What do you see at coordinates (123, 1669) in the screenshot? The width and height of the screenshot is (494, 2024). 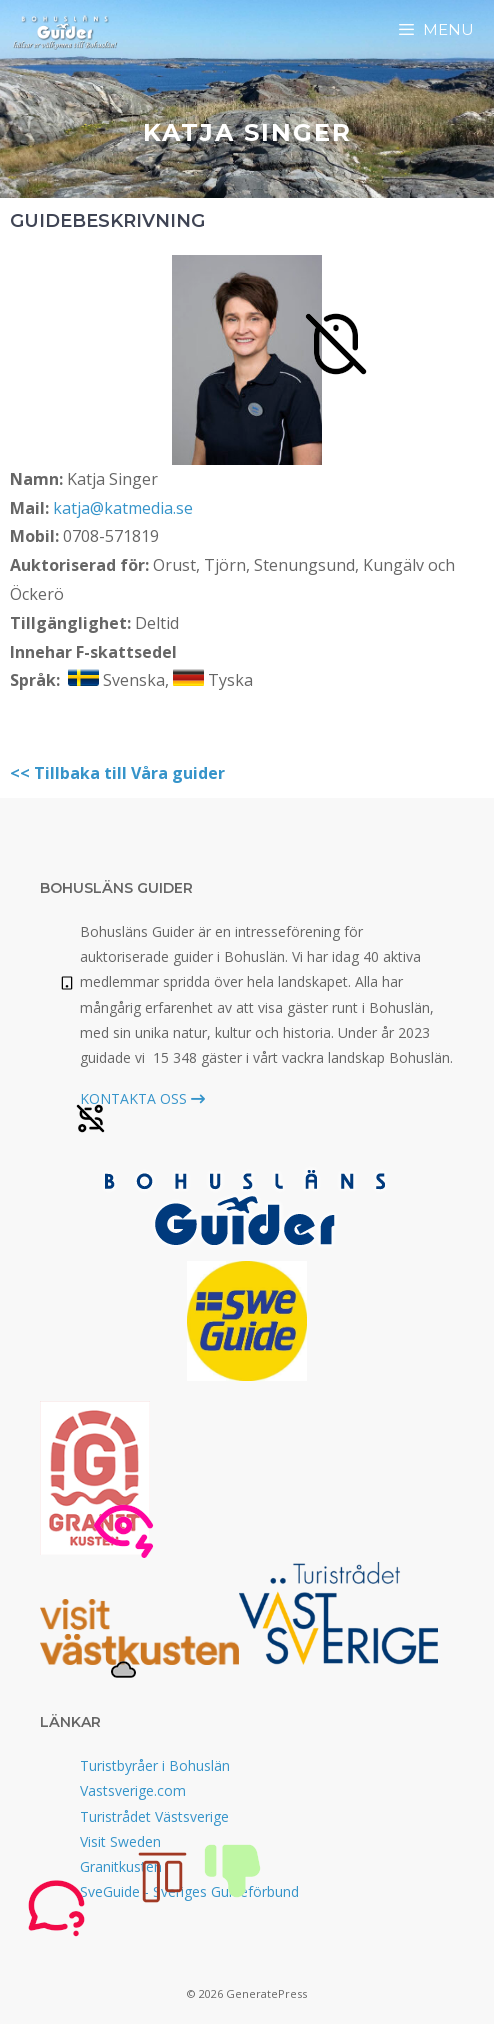 I see `view current weather conditions` at bounding box center [123, 1669].